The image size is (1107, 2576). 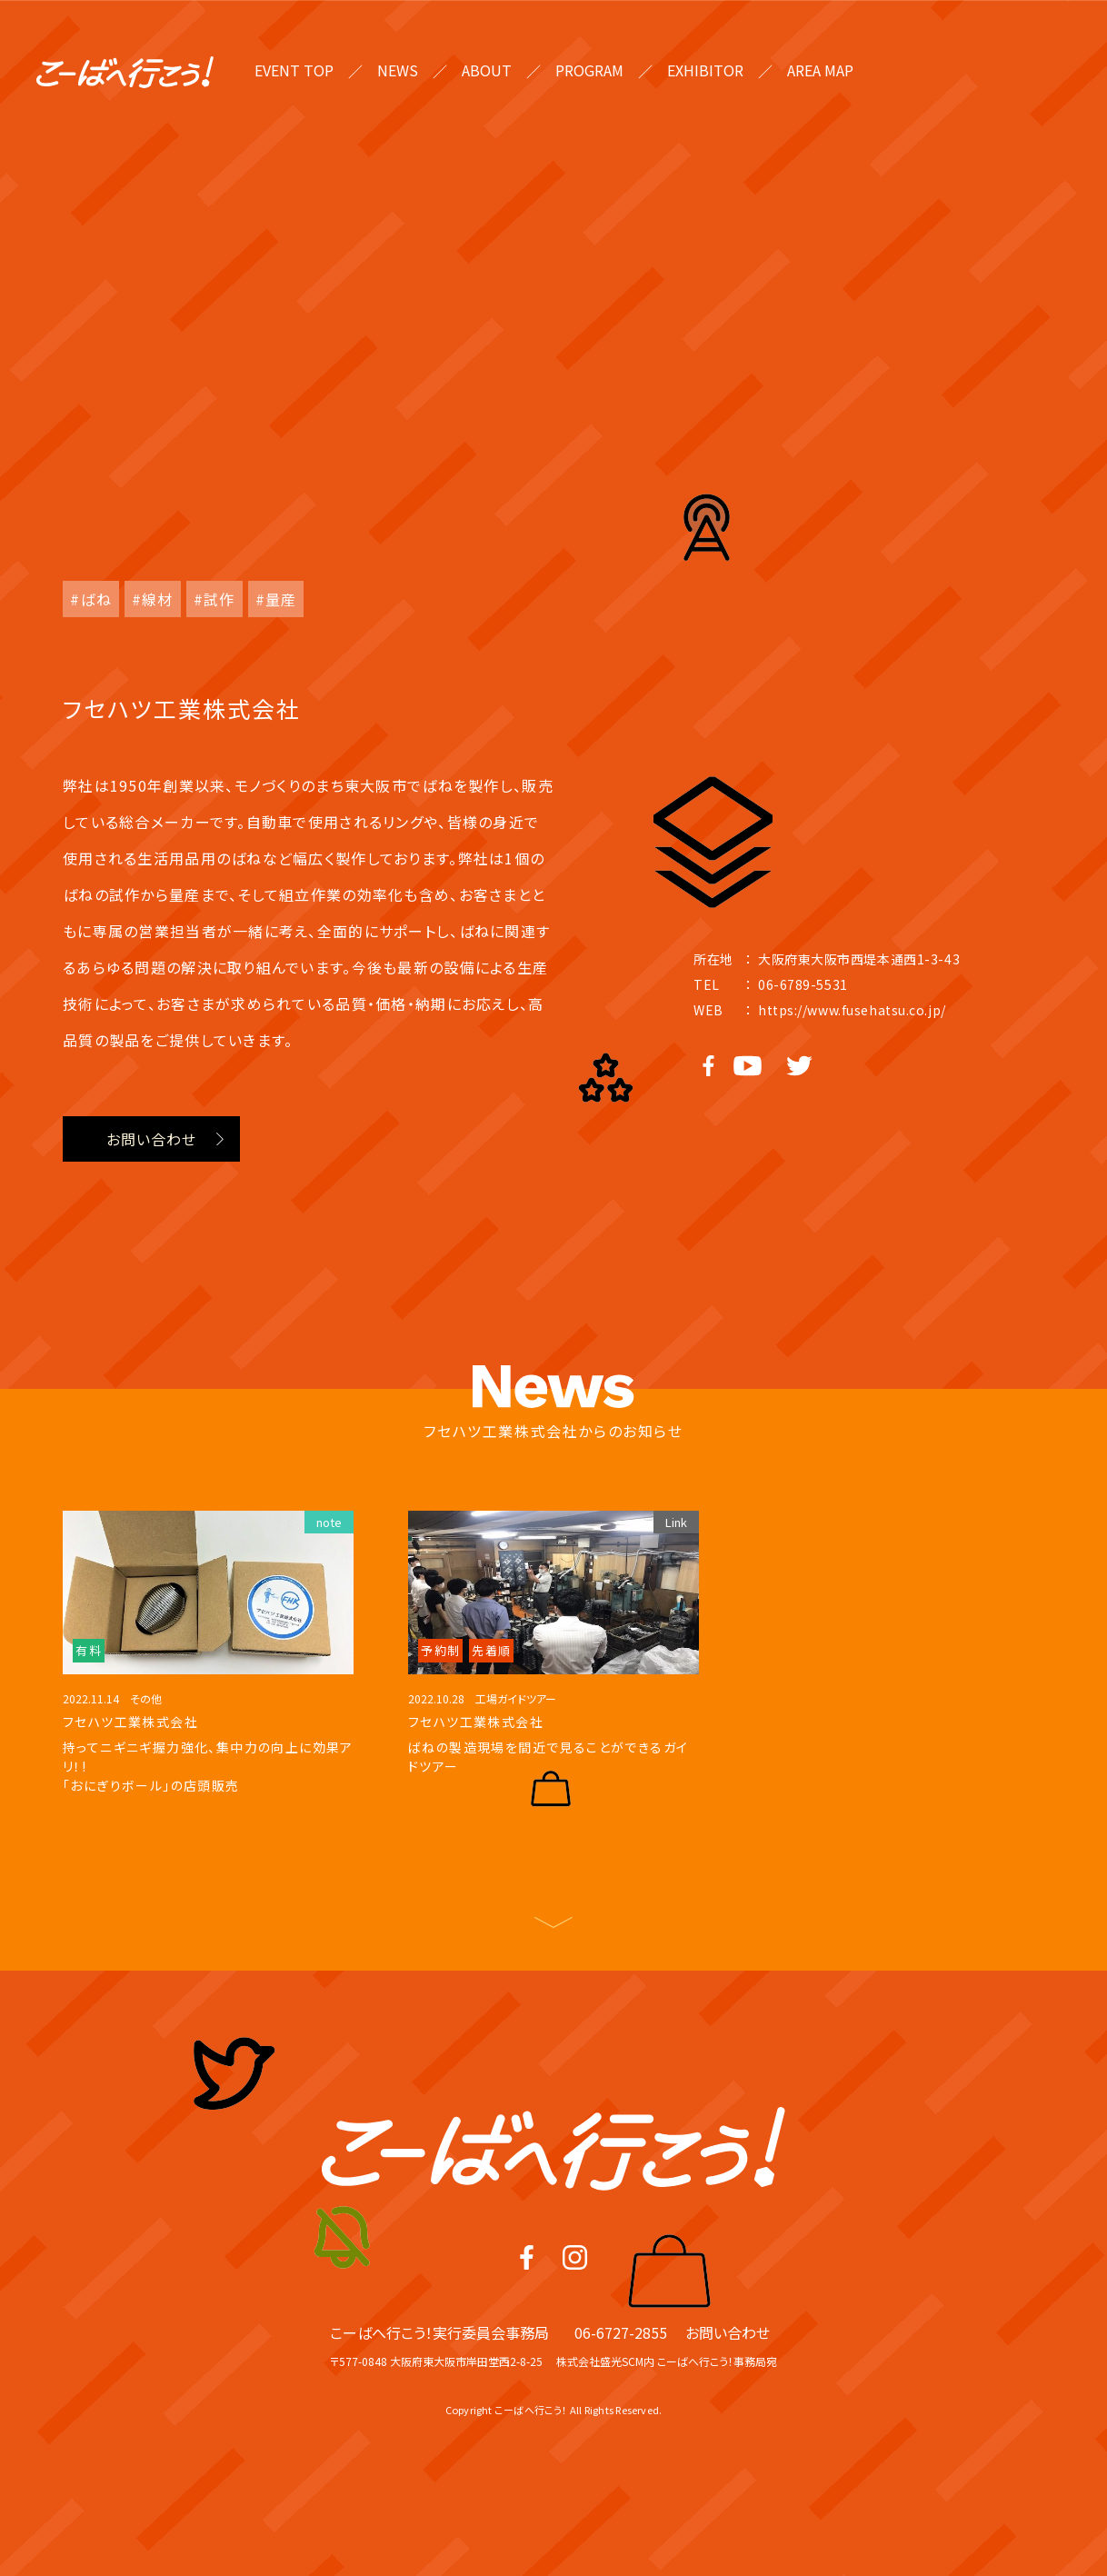 I want to click on view your shopping bag, so click(x=551, y=1791).